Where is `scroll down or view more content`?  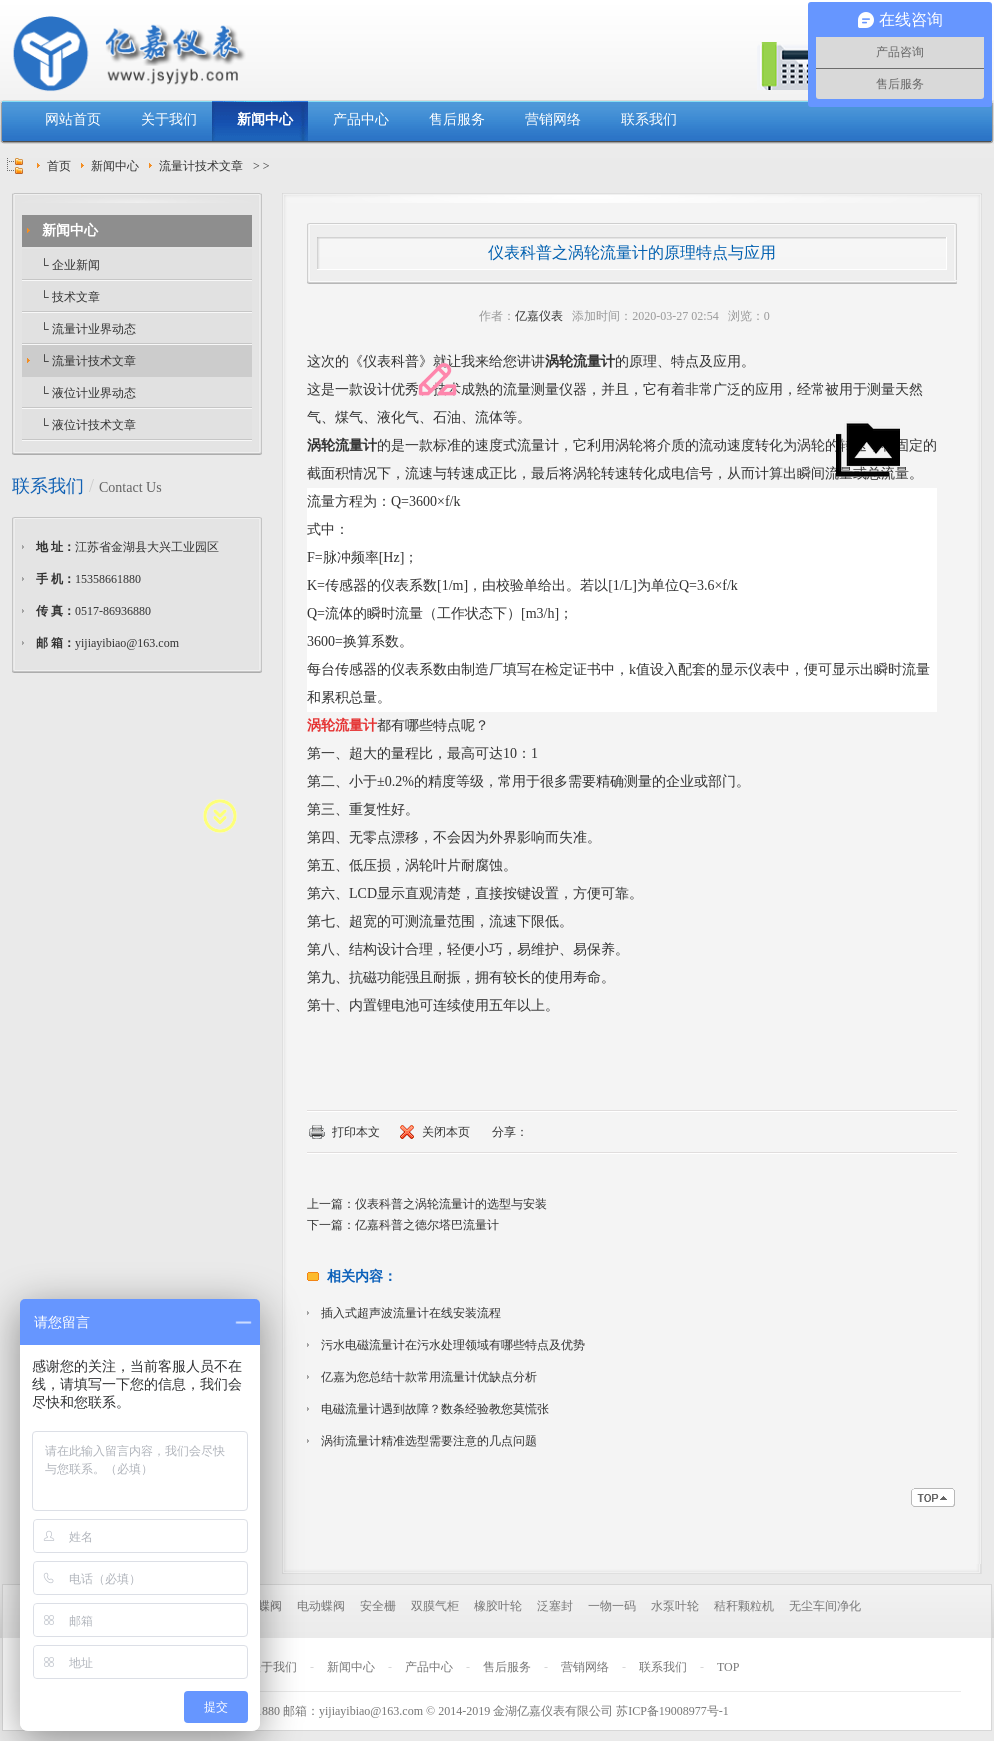
scroll down or view more content is located at coordinates (220, 816).